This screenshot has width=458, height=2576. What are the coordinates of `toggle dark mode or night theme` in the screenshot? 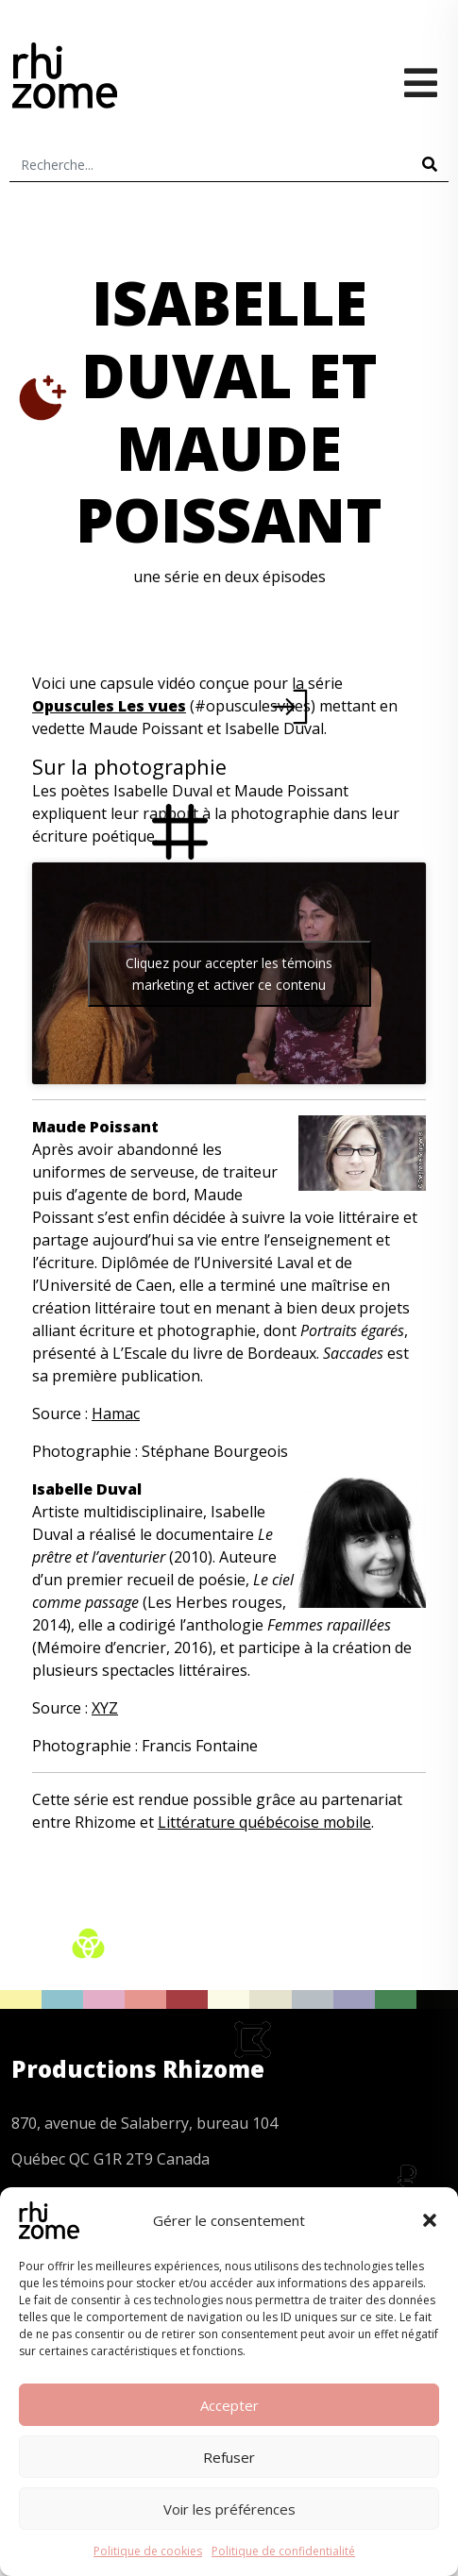 It's located at (41, 398).